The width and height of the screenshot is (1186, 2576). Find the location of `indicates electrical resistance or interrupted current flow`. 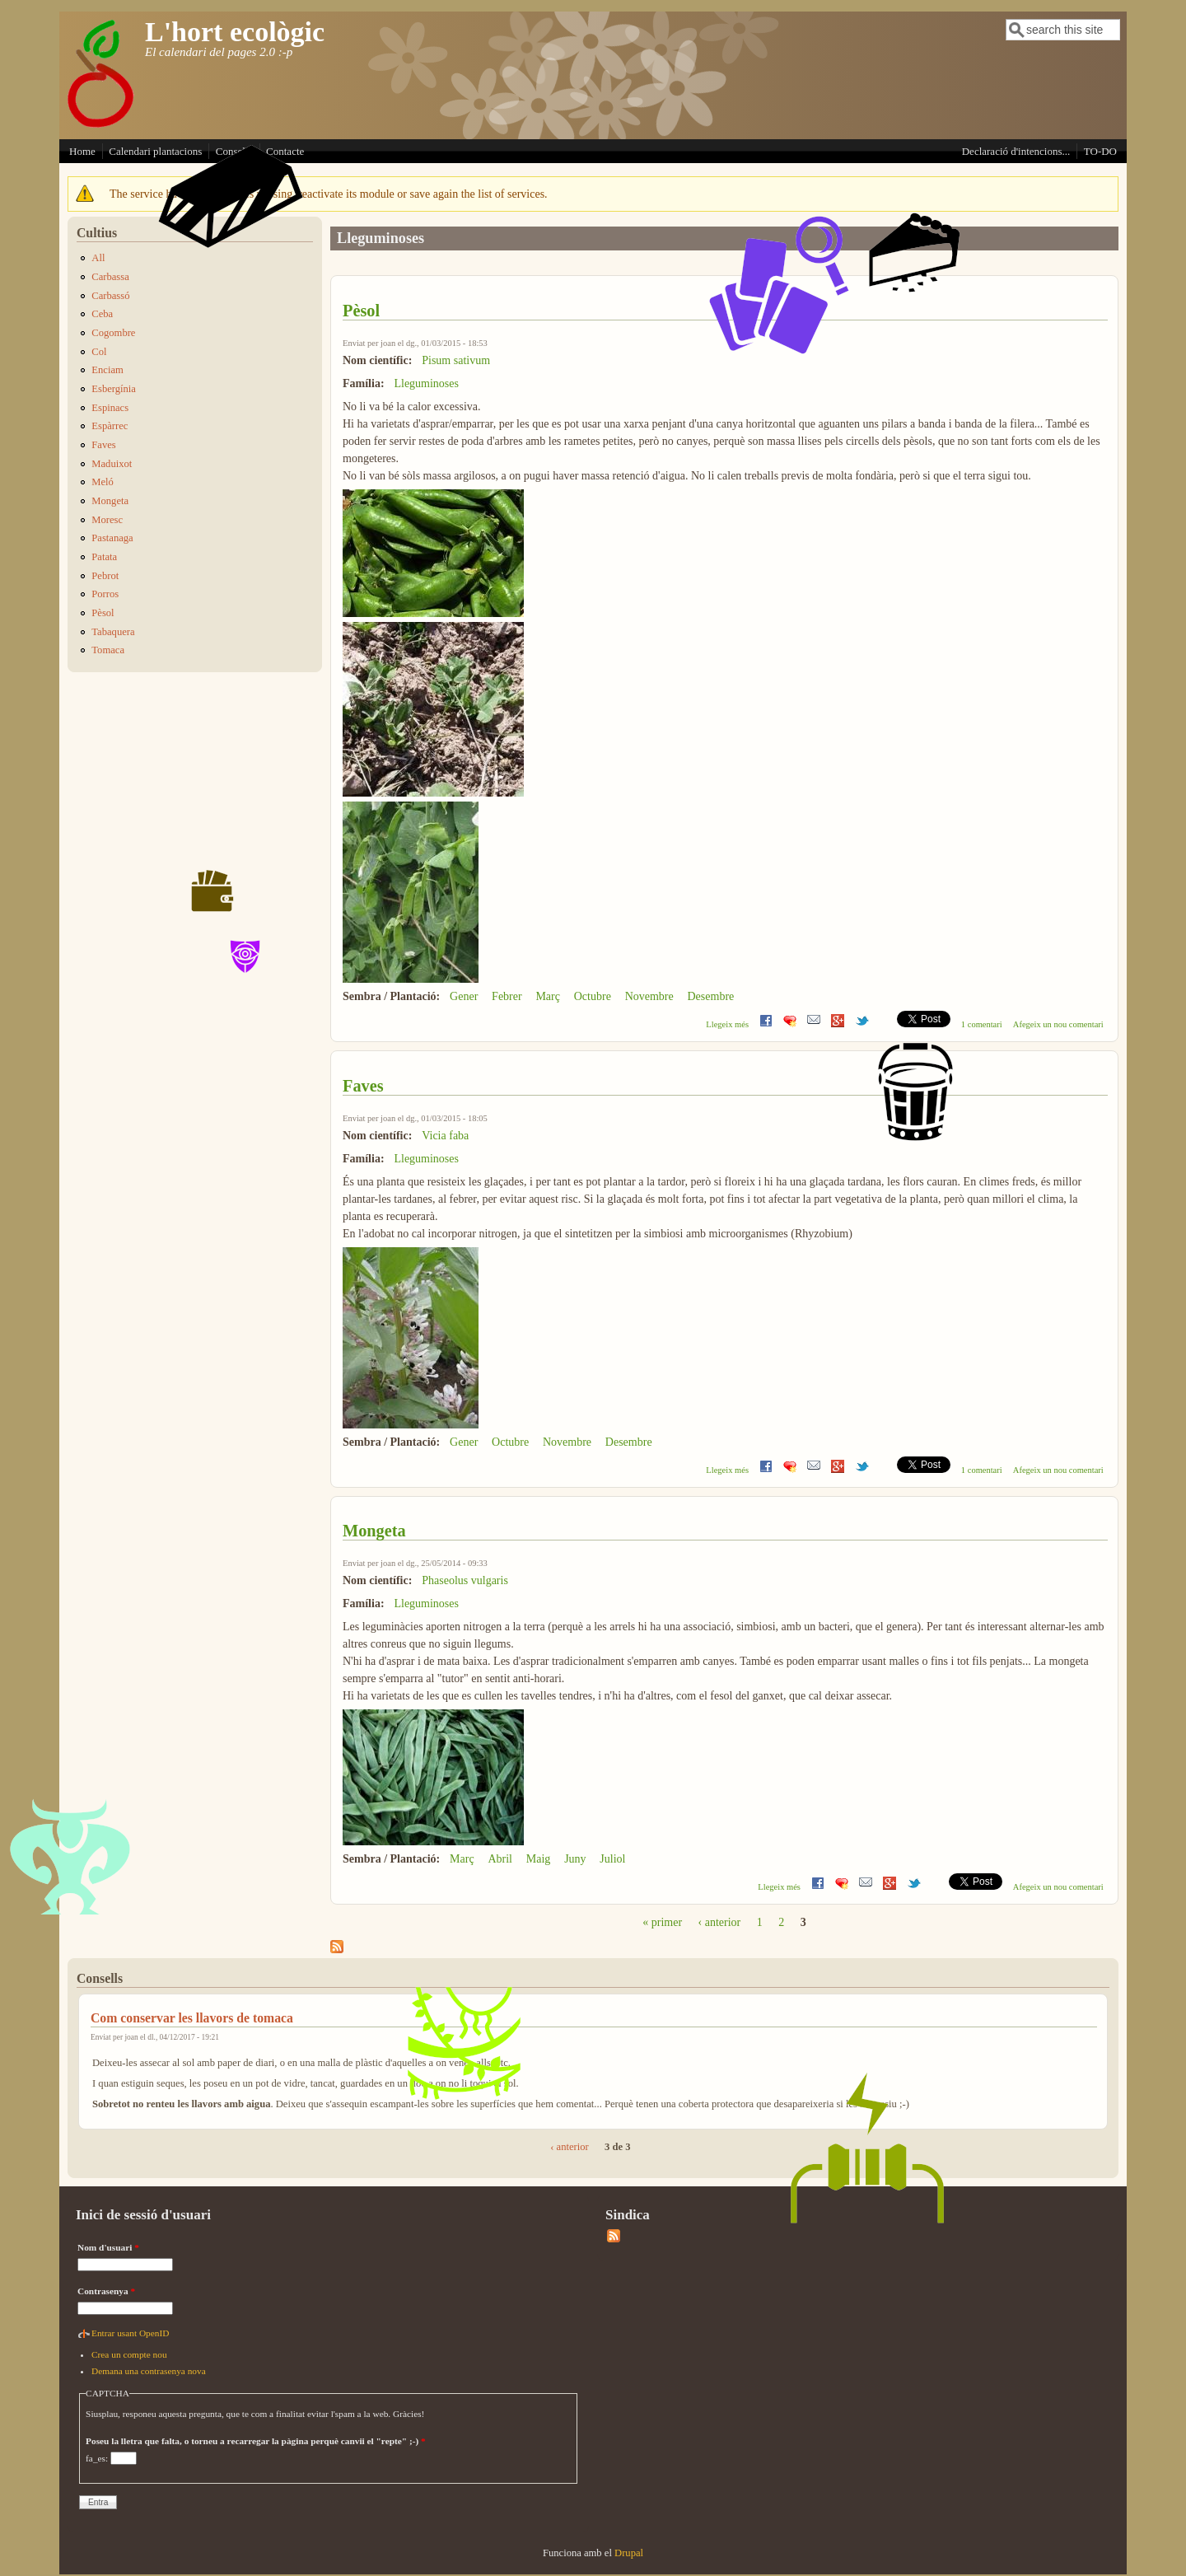

indicates electrical resistance or interrupted current flow is located at coordinates (867, 2146).